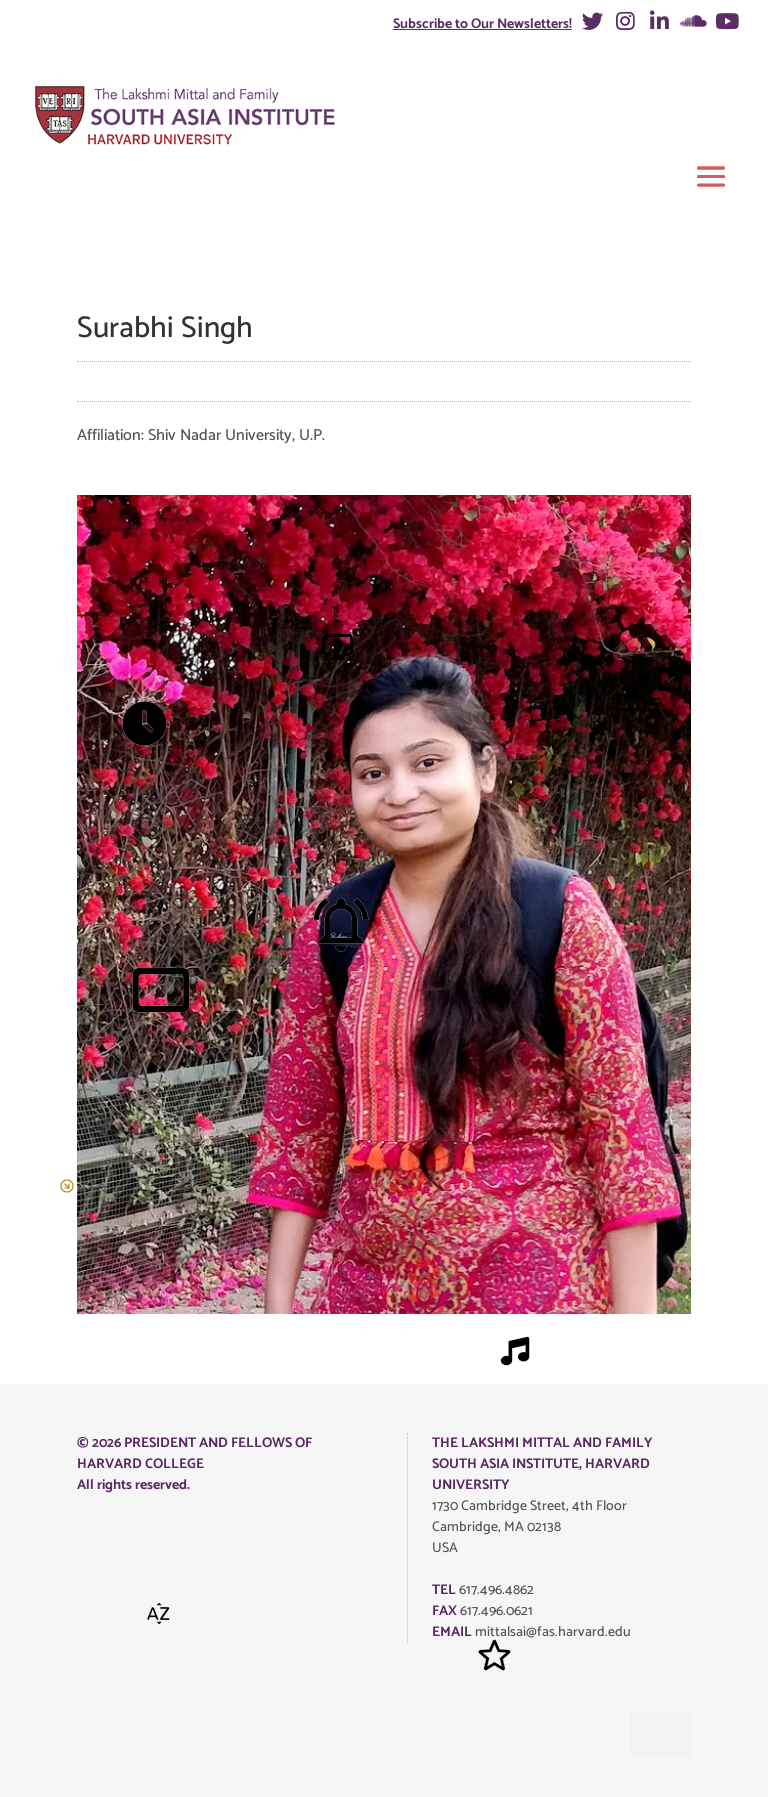 This screenshot has height=1797, width=768. Describe the element at coordinates (161, 990) in the screenshot. I see `crop image to 5:4 aspect ratio` at that location.